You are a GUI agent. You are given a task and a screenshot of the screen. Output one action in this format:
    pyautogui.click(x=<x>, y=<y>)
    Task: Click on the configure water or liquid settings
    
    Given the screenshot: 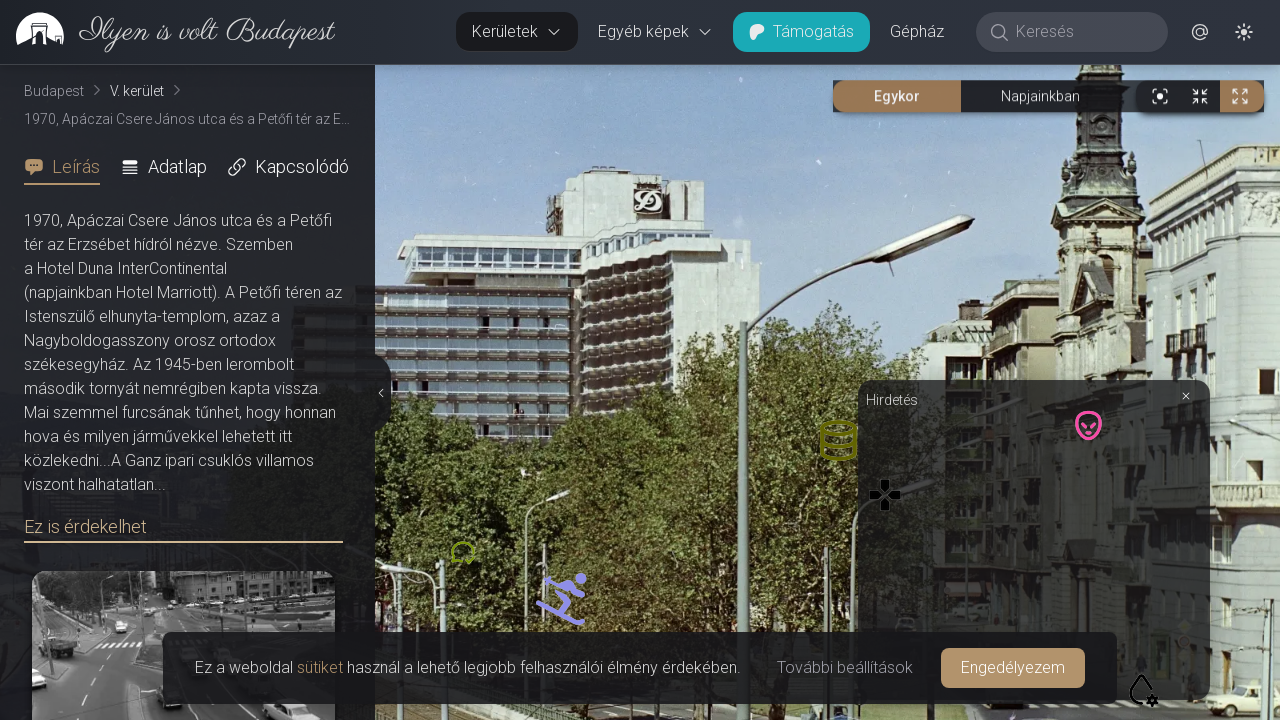 What is the action you would take?
    pyautogui.click(x=1141, y=689)
    